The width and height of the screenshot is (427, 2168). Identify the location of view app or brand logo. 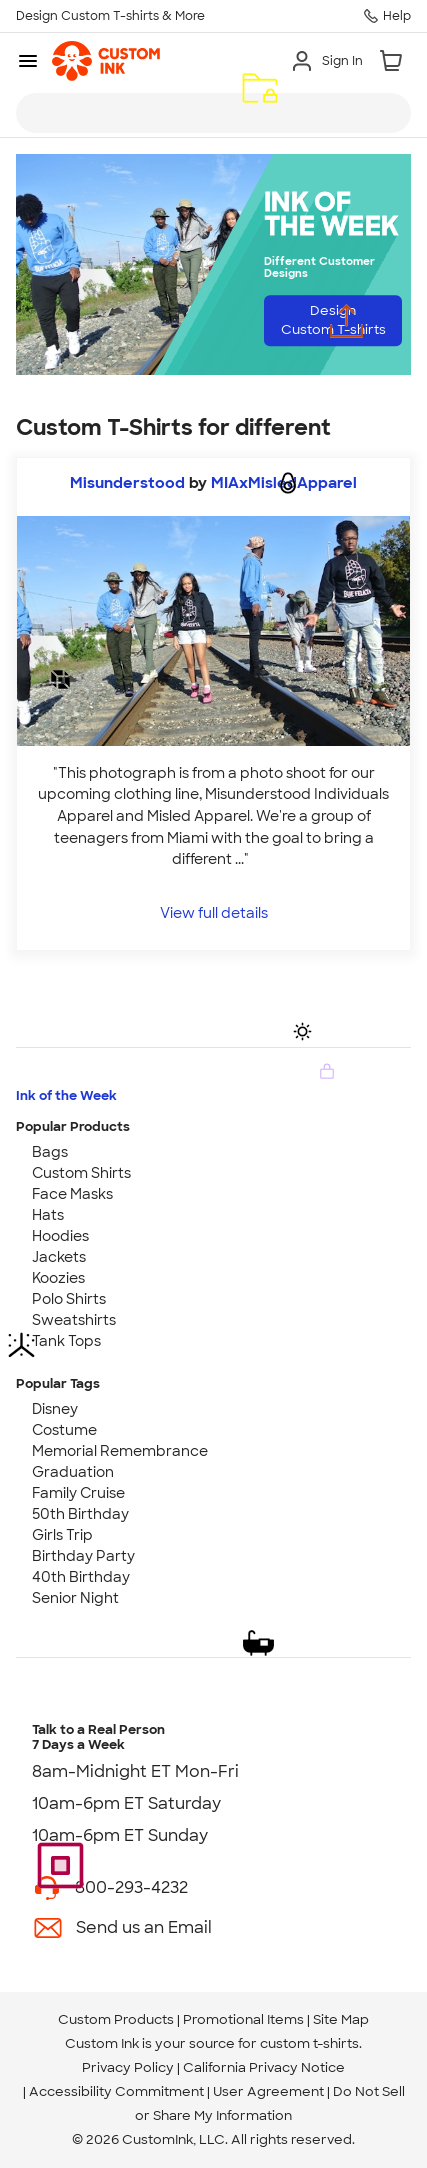
(60, 1865).